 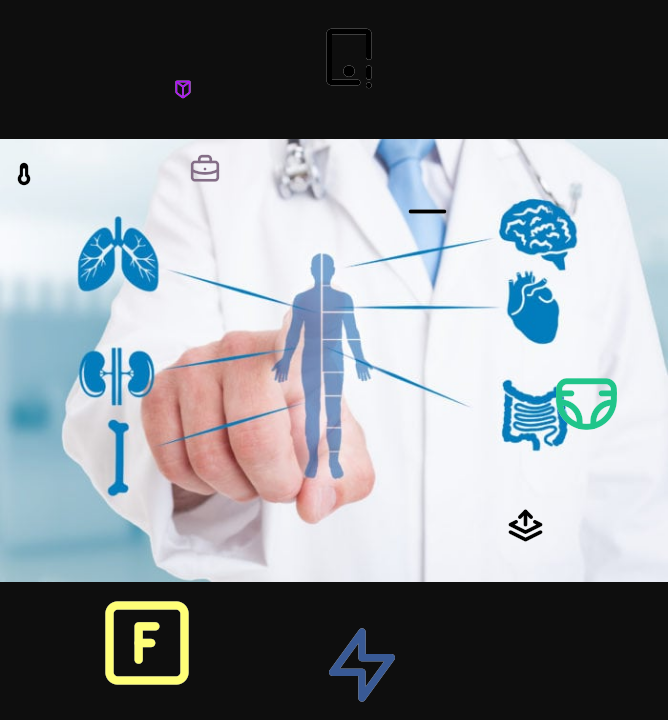 I want to click on indicates high temperature or heat level, so click(x=24, y=174).